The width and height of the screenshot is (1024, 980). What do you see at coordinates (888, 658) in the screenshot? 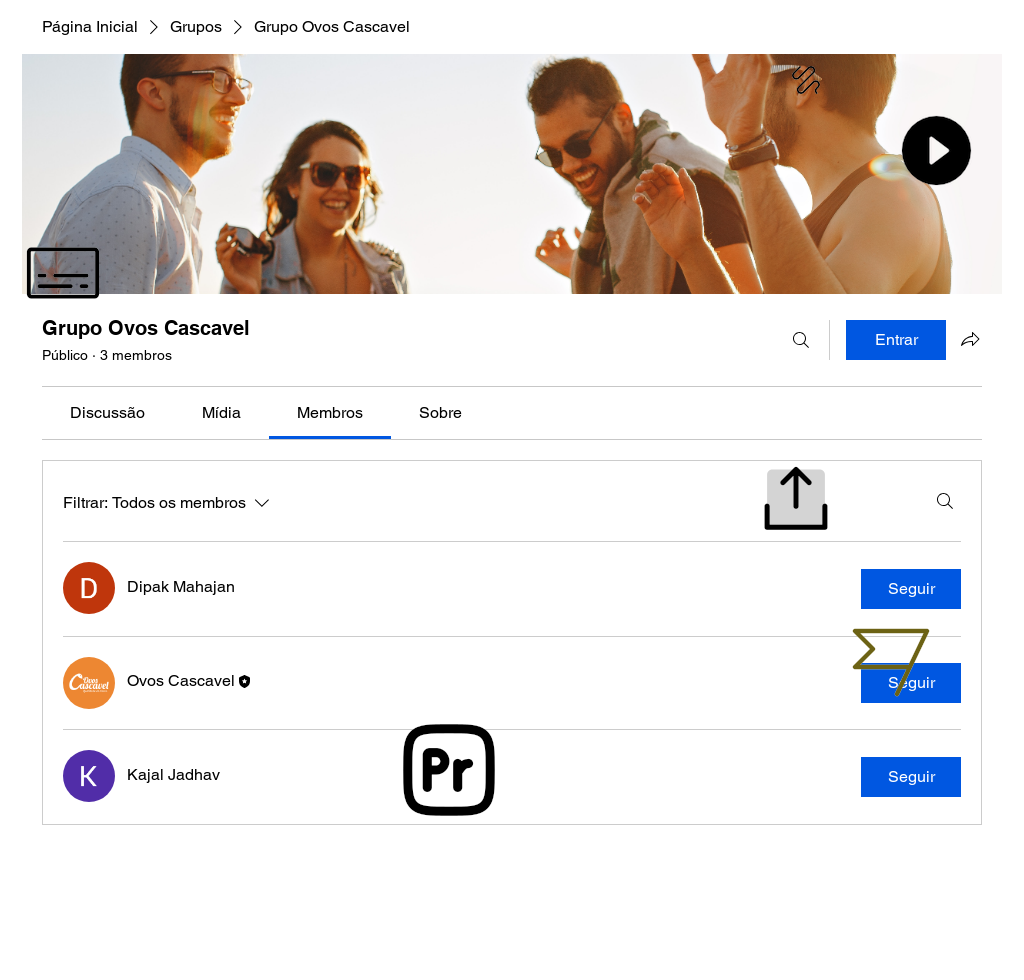
I see `flag or bookmark an item` at bounding box center [888, 658].